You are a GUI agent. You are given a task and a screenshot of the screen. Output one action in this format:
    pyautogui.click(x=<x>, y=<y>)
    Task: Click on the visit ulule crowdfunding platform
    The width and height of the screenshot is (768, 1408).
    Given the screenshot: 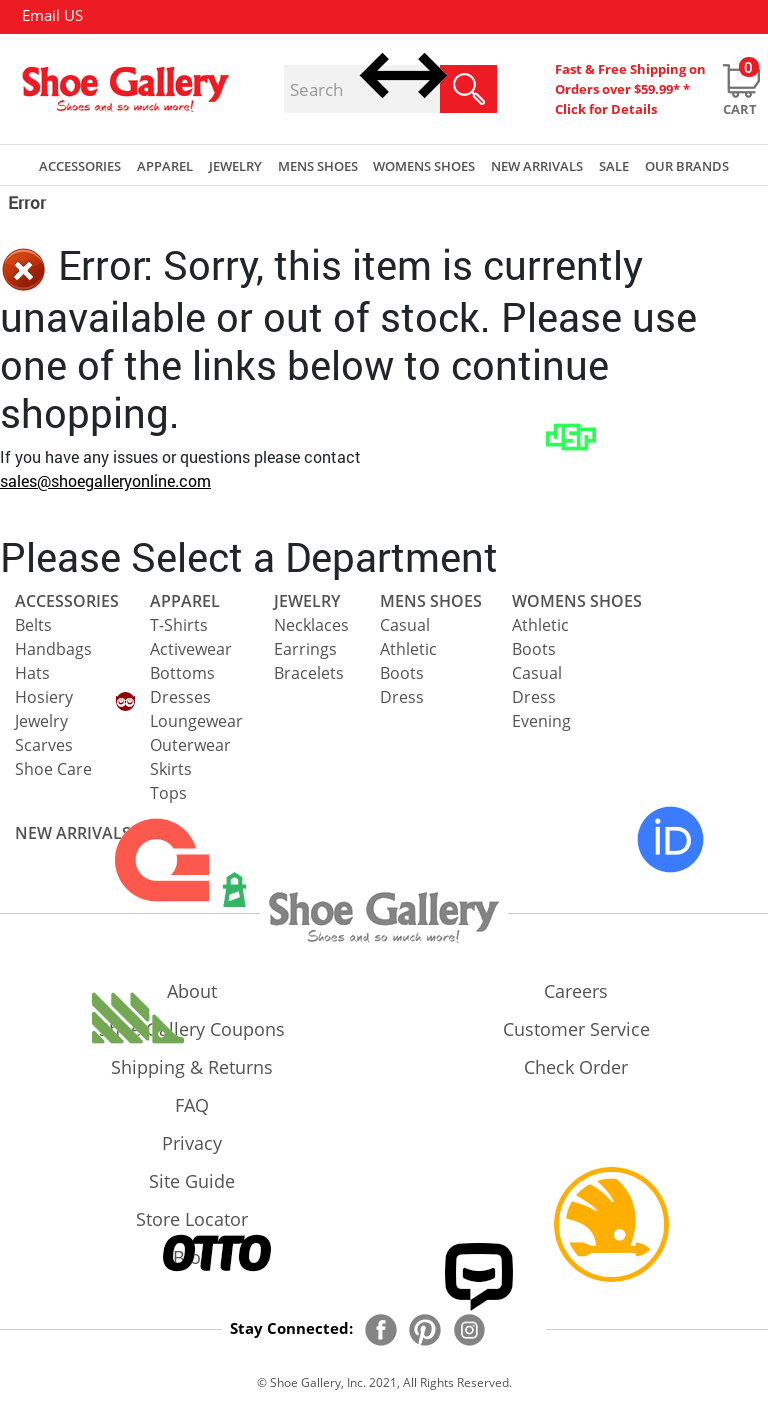 What is the action you would take?
    pyautogui.click(x=125, y=701)
    